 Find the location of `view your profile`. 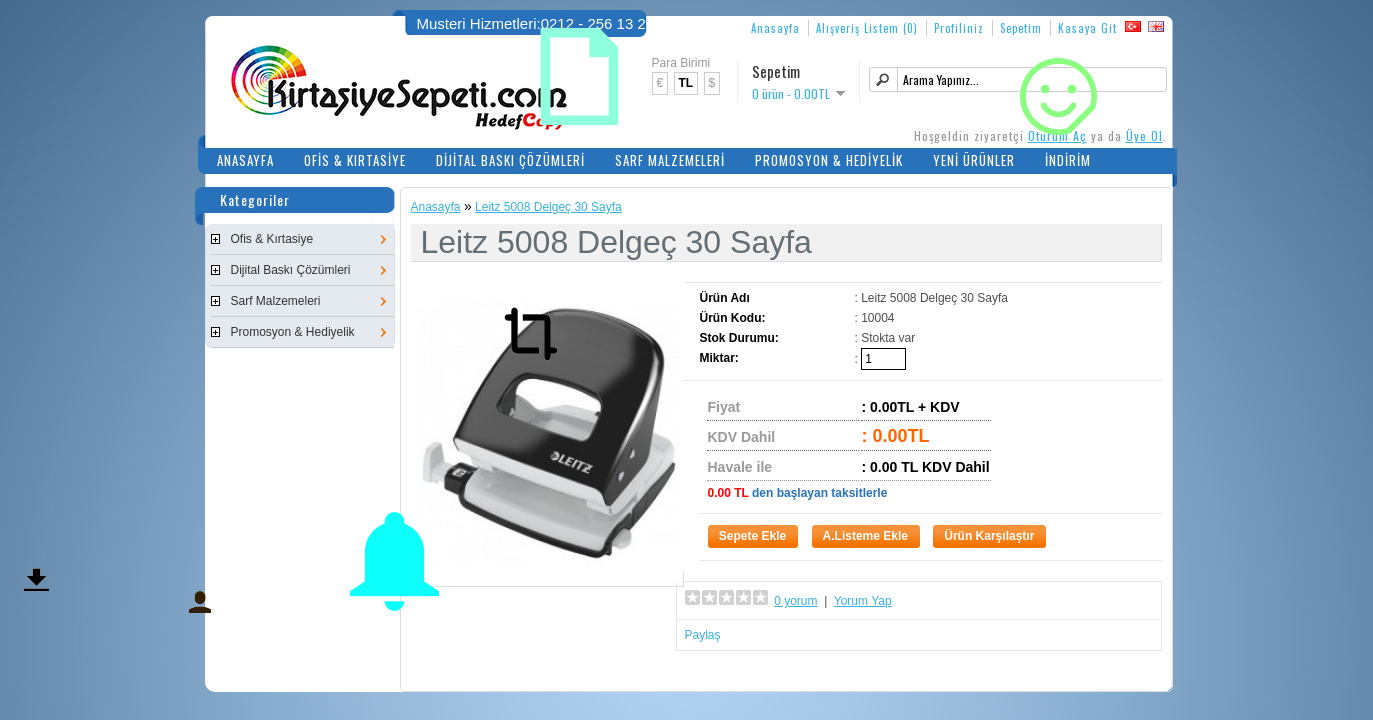

view your profile is located at coordinates (200, 602).